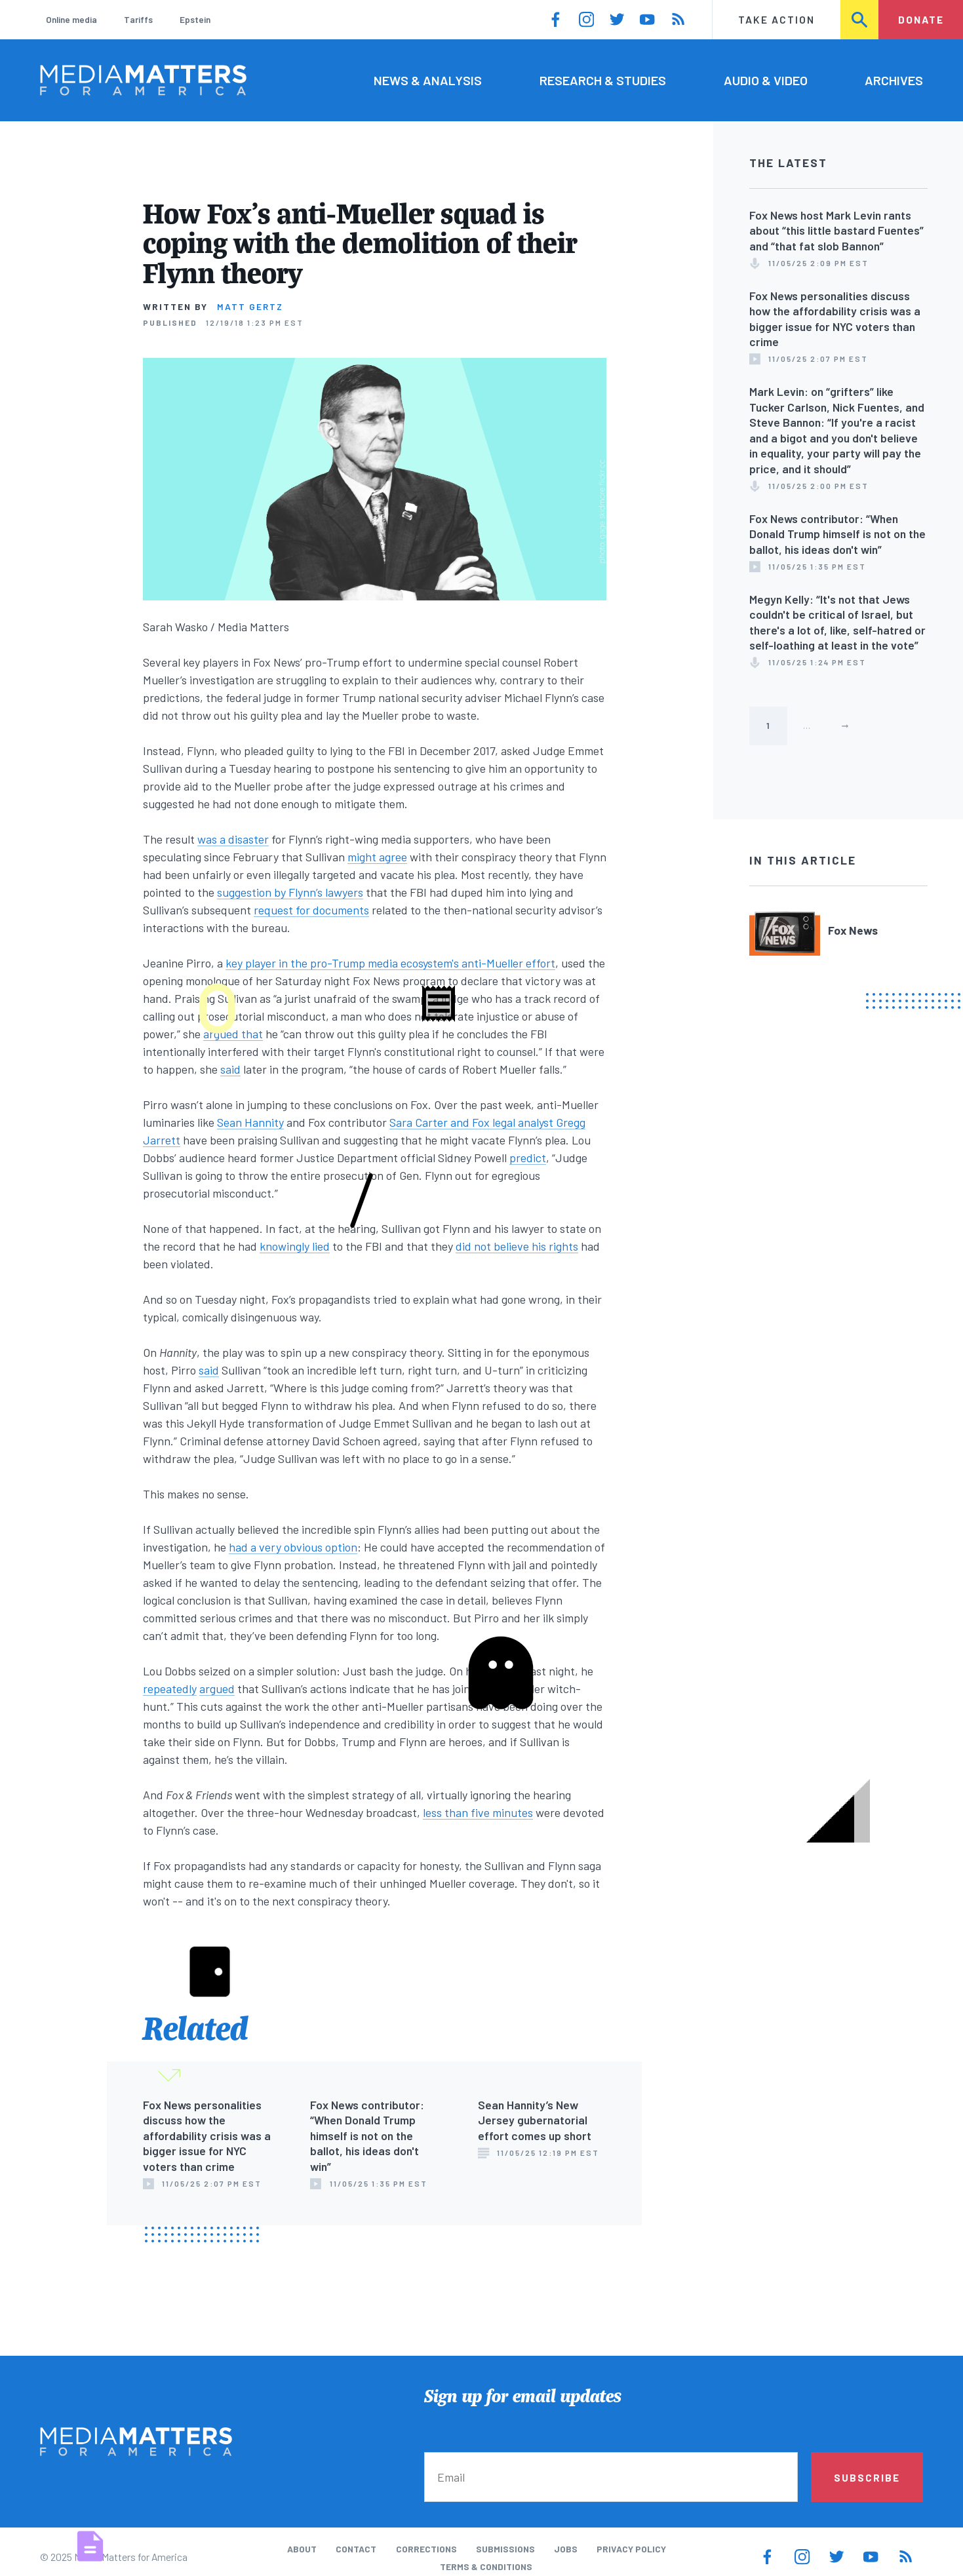 The width and height of the screenshot is (963, 2576). Describe the element at coordinates (210, 1972) in the screenshot. I see `door sensor status indicator` at that location.